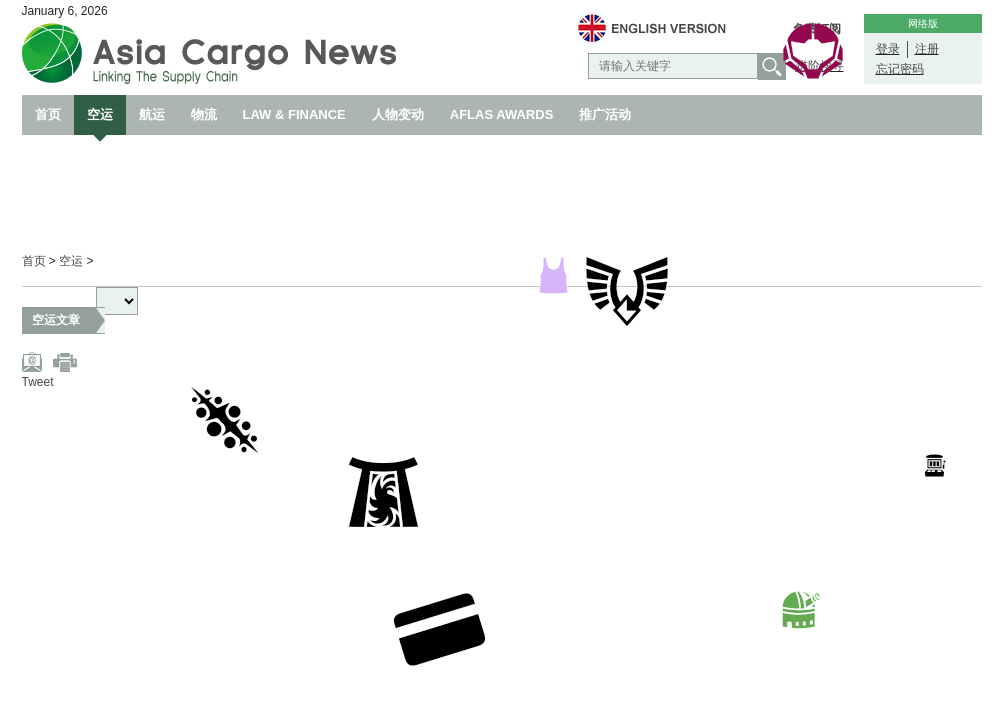 This screenshot has height=720, width=1003. I want to click on swipe or tap your card to pay, so click(439, 629).